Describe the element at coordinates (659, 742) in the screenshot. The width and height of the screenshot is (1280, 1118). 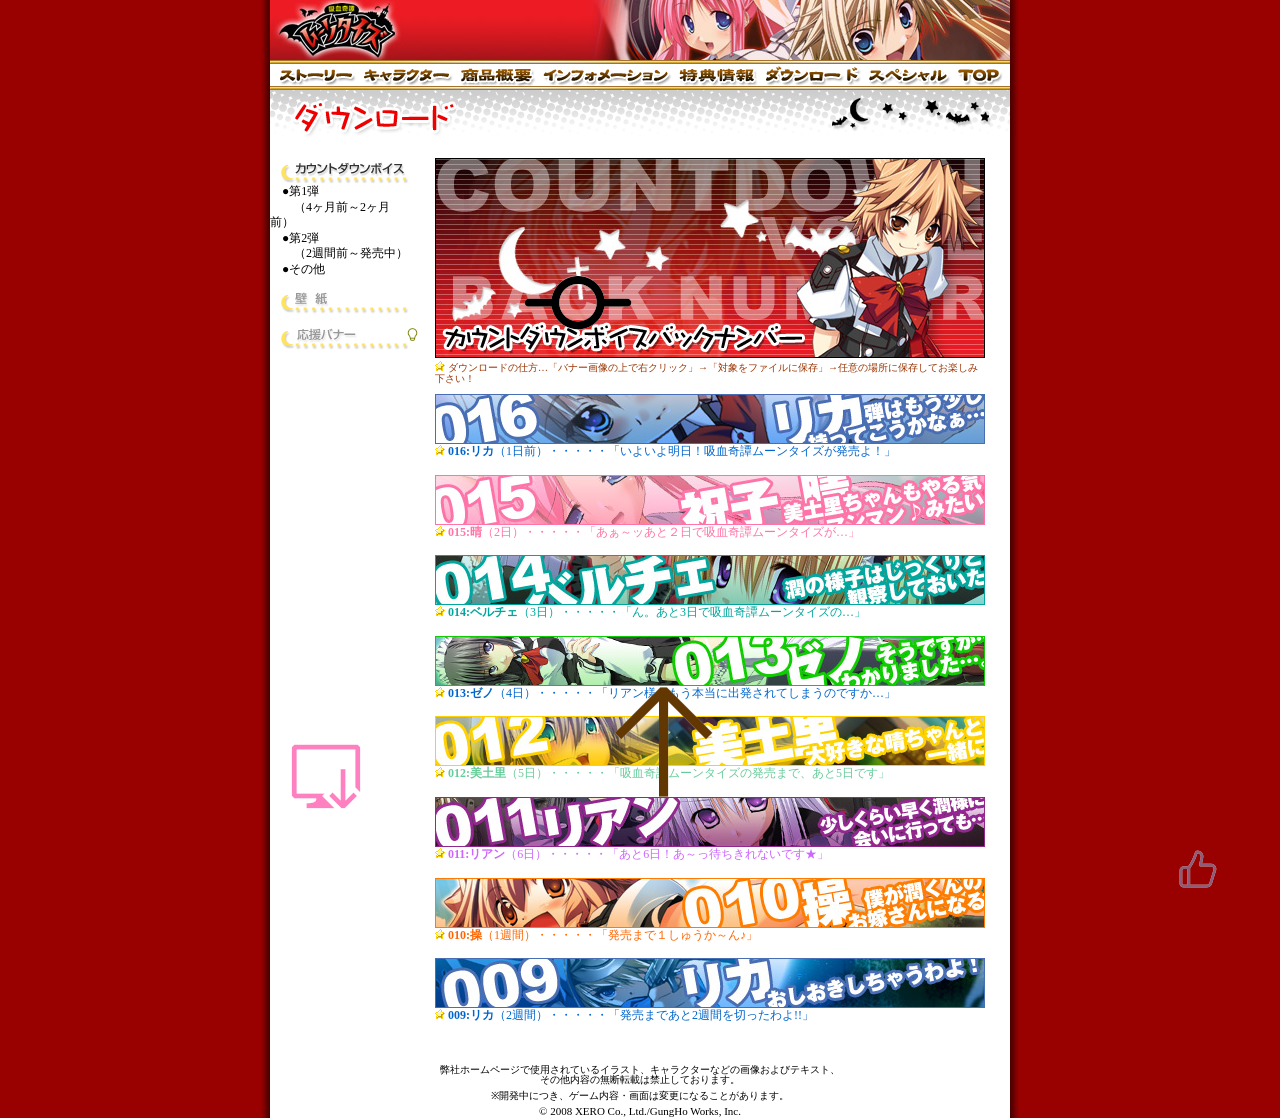
I see `move item up in a list` at that location.